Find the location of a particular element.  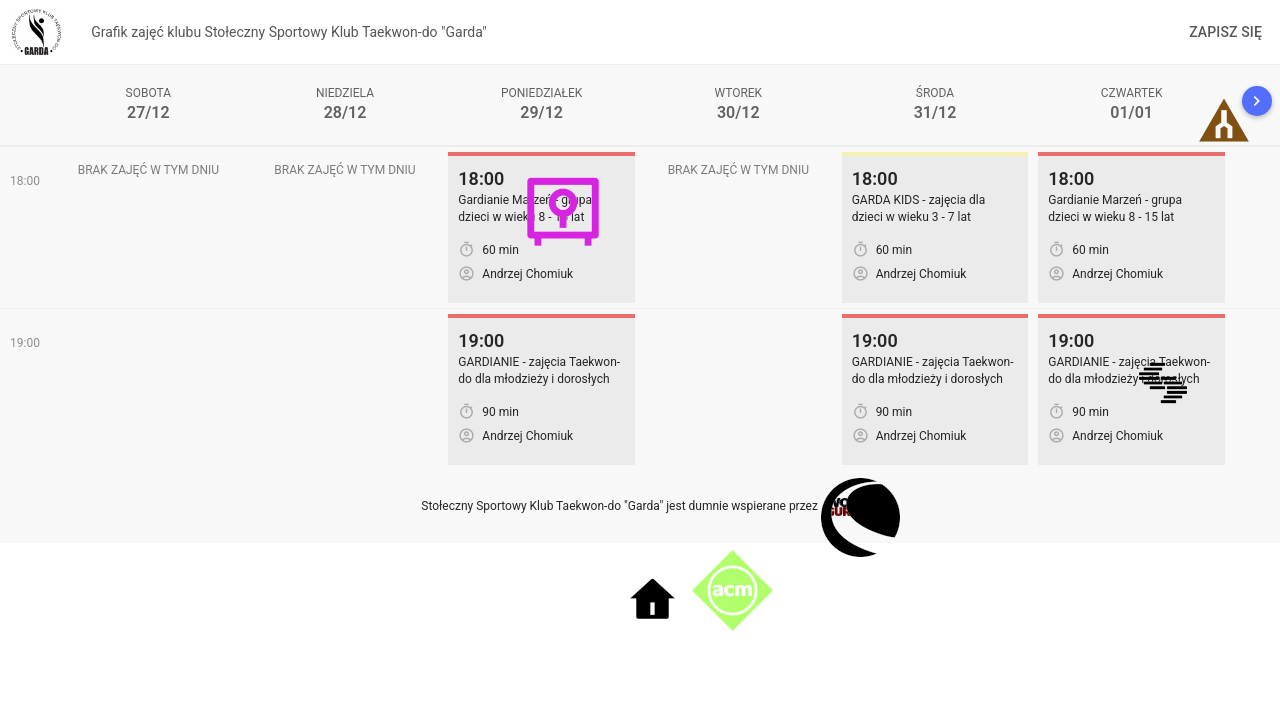

access secure storage or vault is located at coordinates (563, 210).